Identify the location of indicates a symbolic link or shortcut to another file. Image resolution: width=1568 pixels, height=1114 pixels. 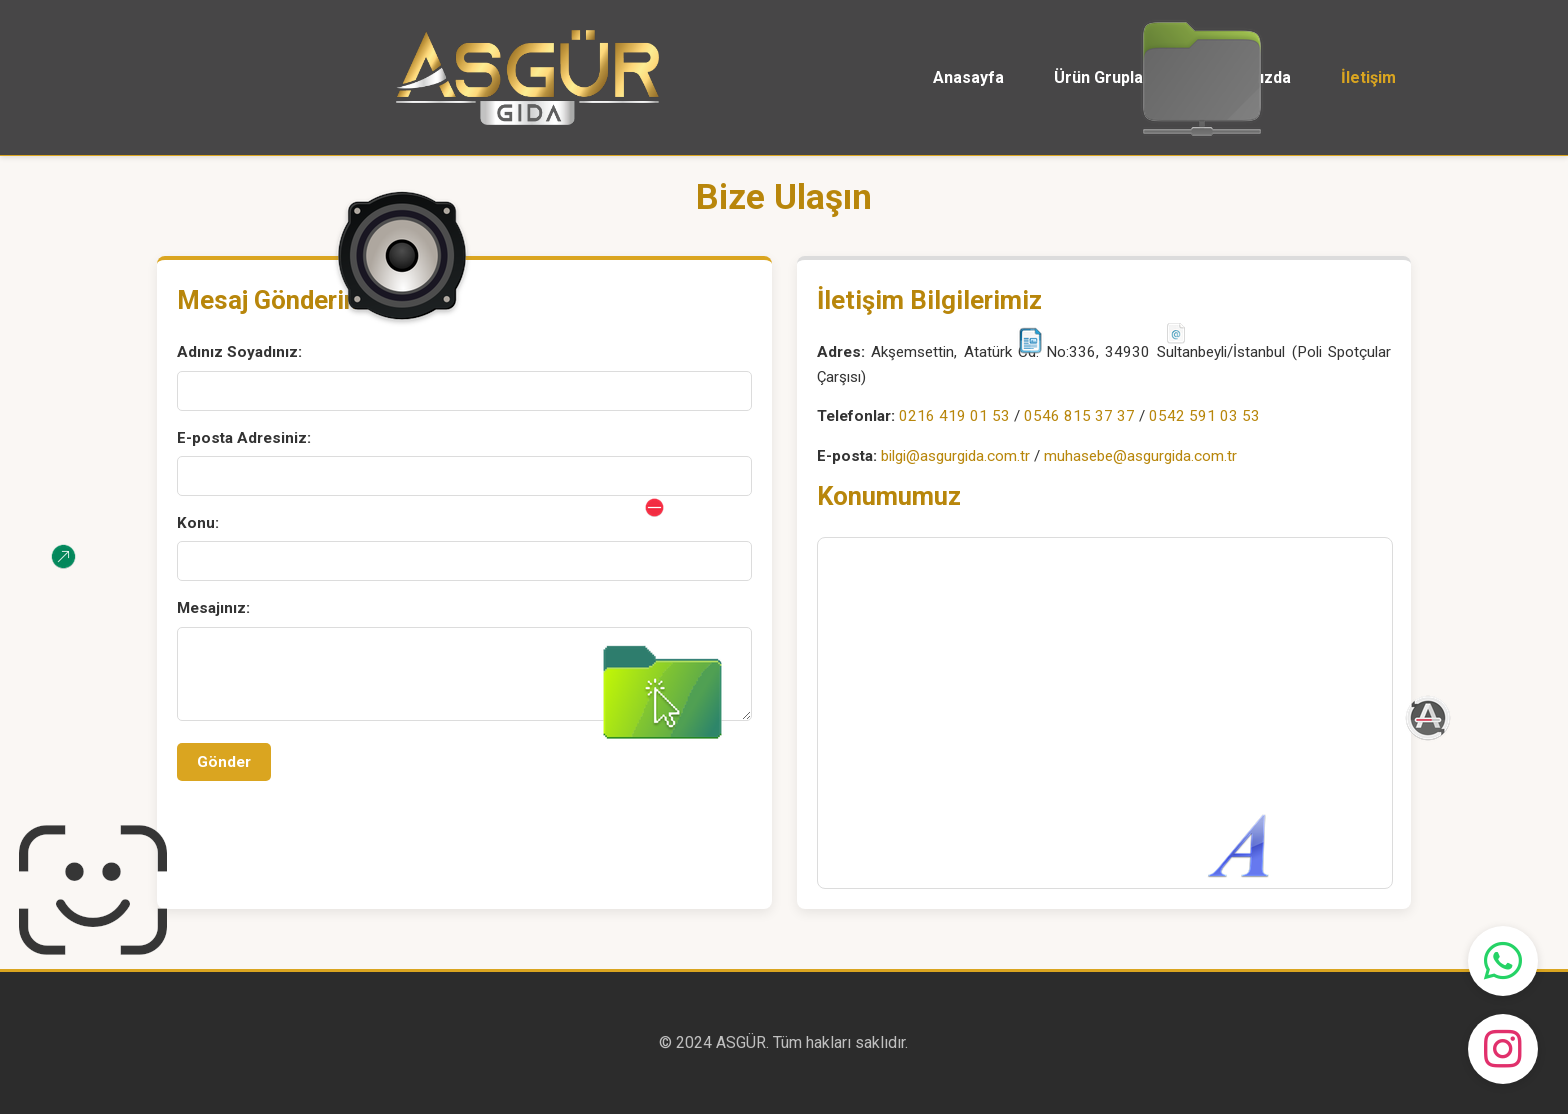
(63, 556).